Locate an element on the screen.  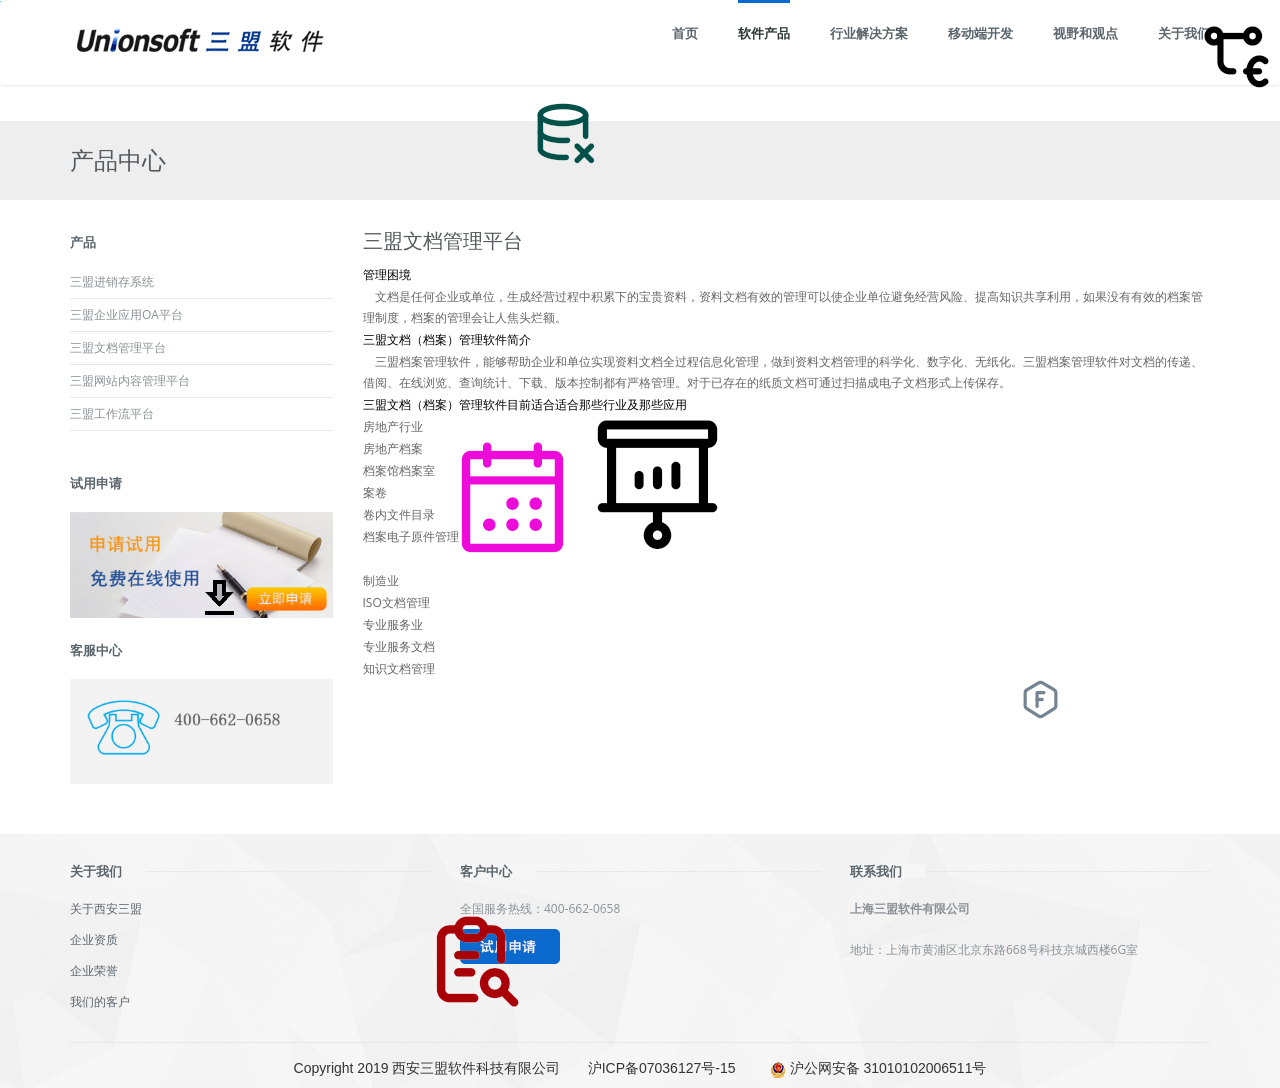
download a file or content is located at coordinates (219, 598).